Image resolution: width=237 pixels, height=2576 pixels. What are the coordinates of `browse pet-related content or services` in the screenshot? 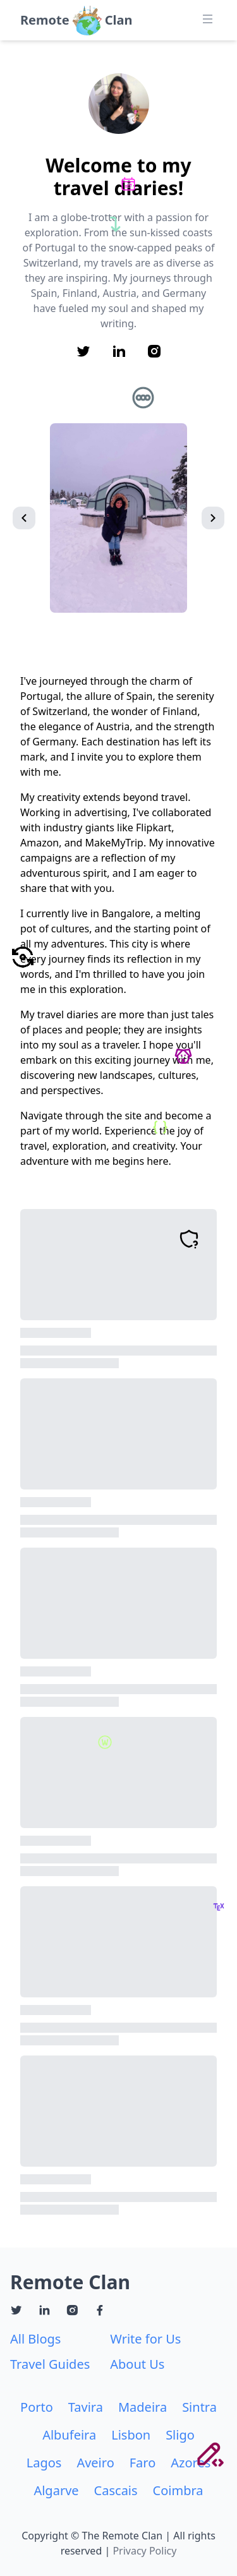 It's located at (183, 1056).